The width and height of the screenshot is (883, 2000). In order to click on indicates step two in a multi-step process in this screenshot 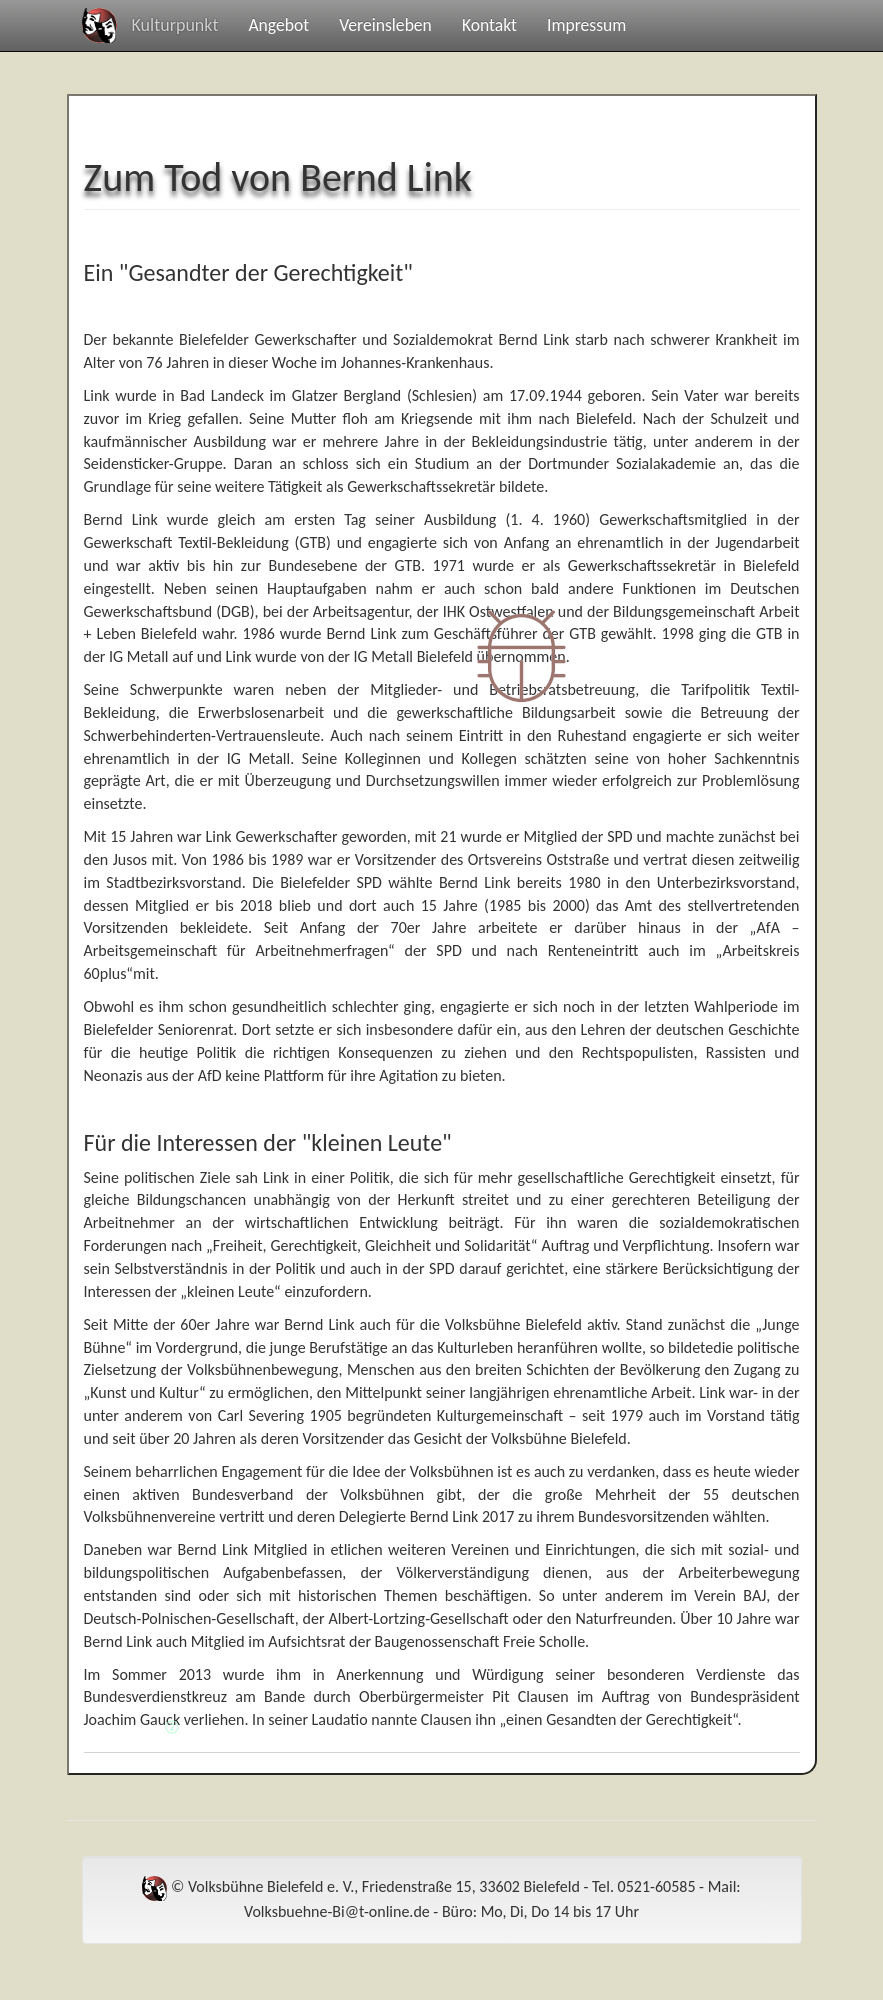, I will do `click(172, 1727)`.